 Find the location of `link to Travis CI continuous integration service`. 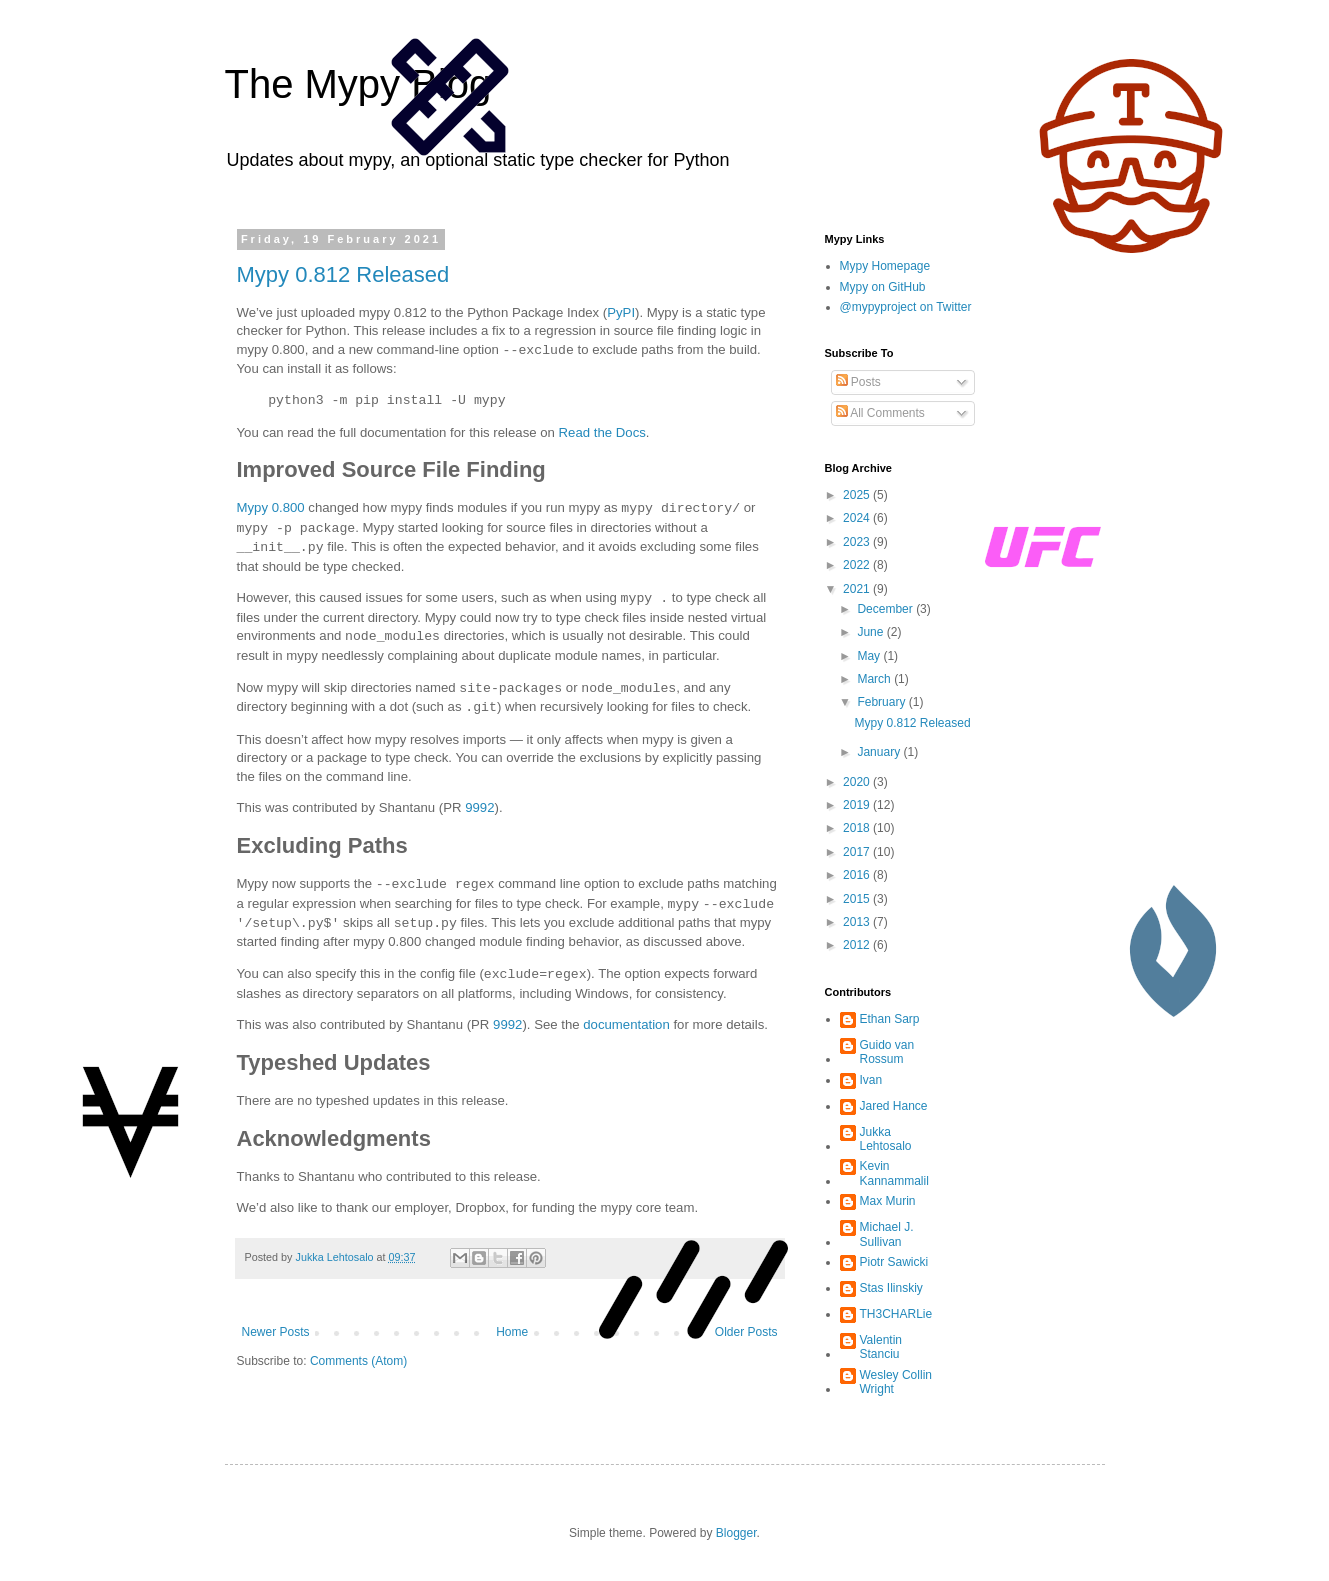

link to Travis CI continuous integration service is located at coordinates (1131, 156).